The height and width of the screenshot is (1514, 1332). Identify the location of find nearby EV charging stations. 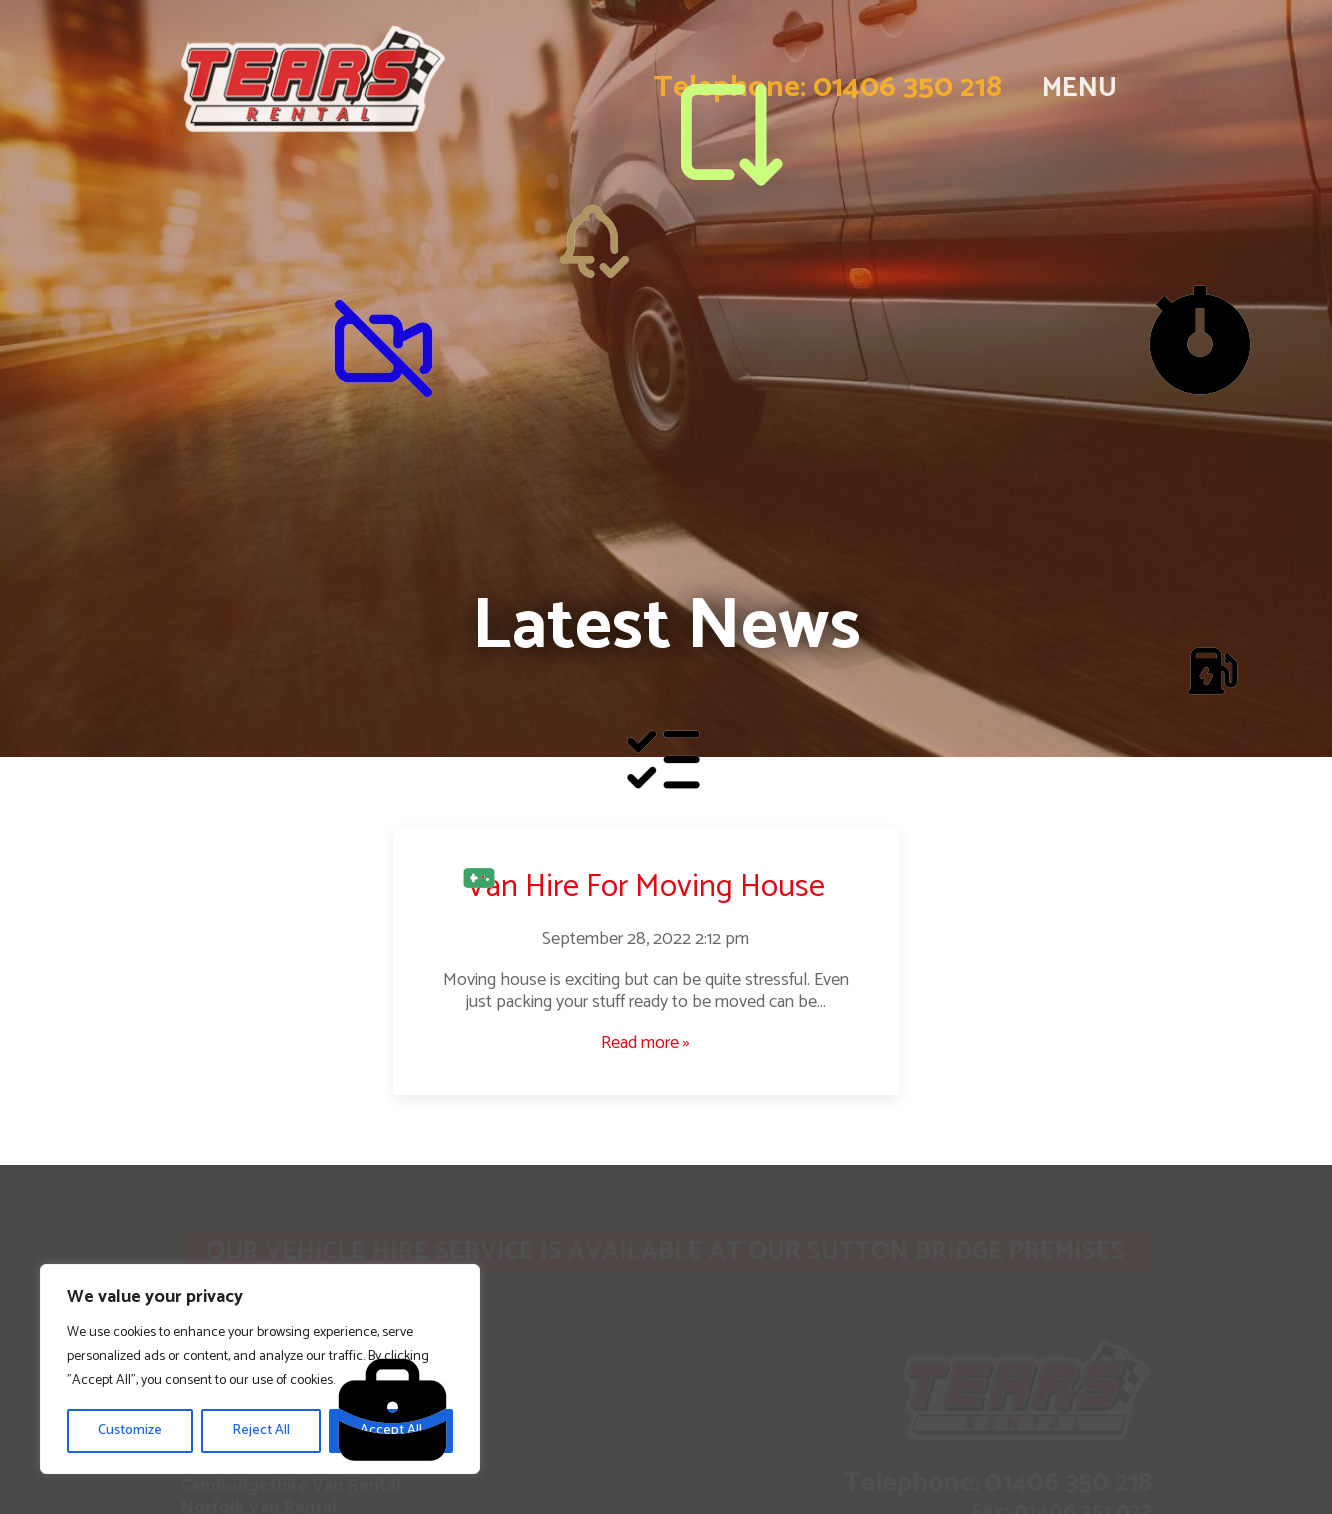
(1214, 671).